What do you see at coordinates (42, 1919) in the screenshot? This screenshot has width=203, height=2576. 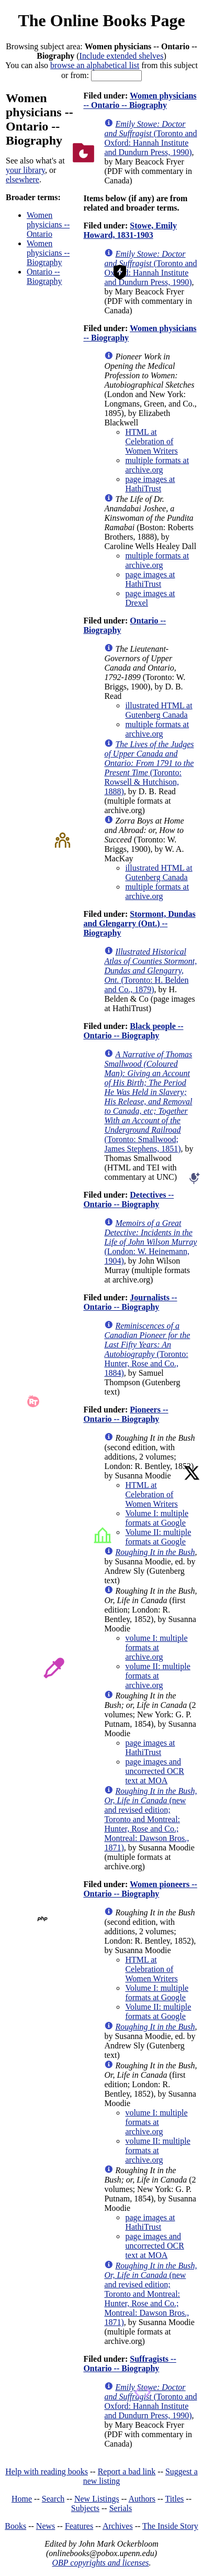 I see `indicates PHP programming language` at bounding box center [42, 1919].